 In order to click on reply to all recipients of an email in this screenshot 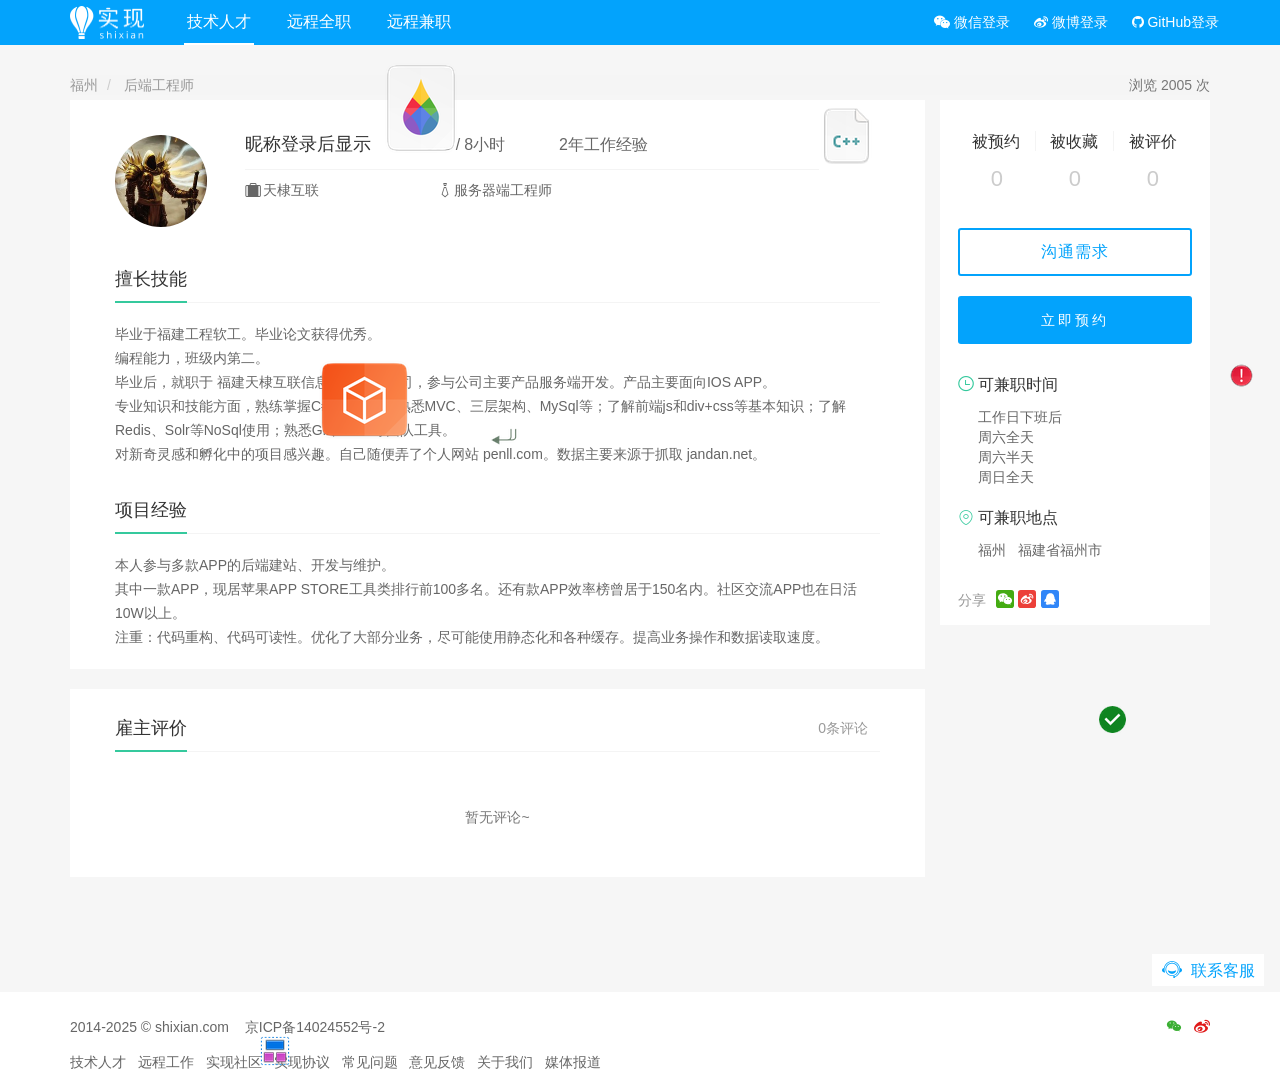, I will do `click(503, 436)`.